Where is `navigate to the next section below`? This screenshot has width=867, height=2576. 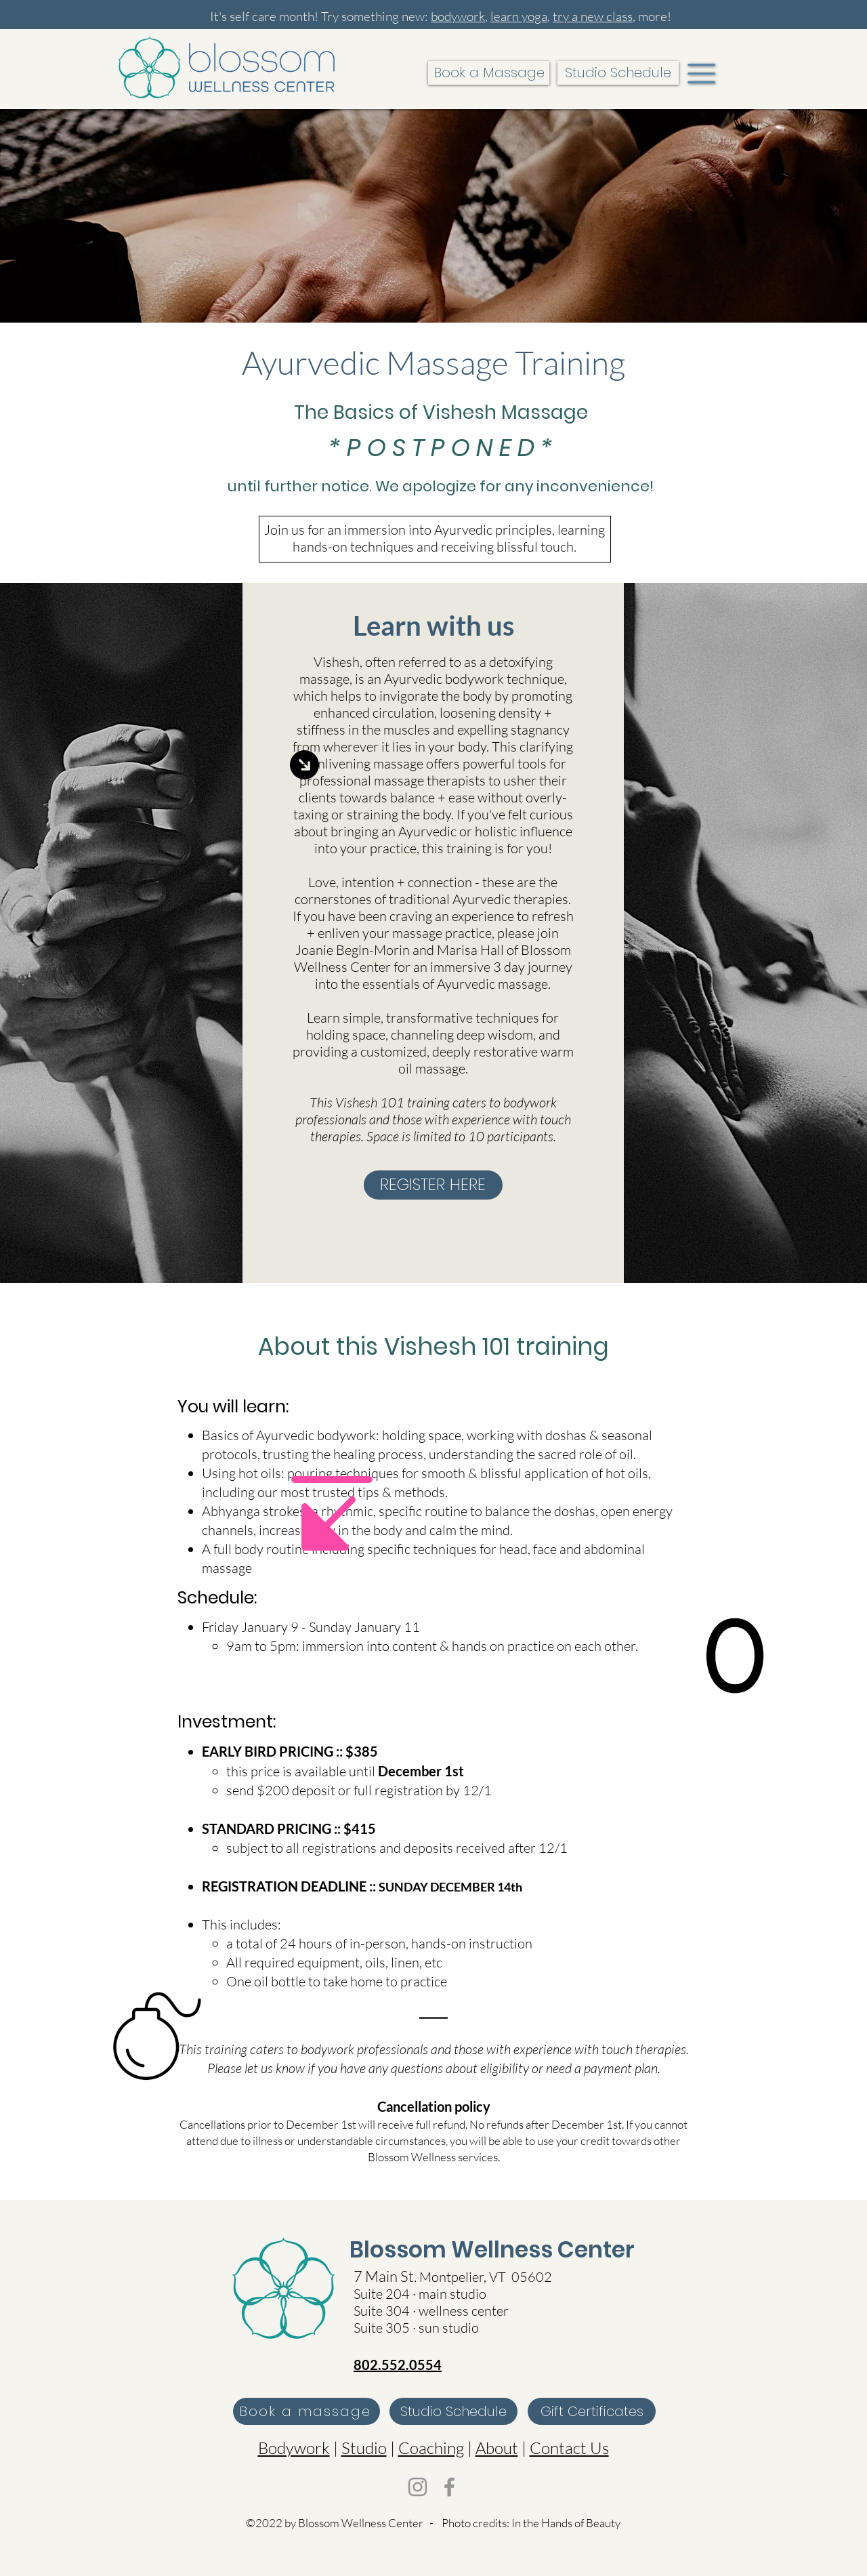
navigate to the next section below is located at coordinates (304, 764).